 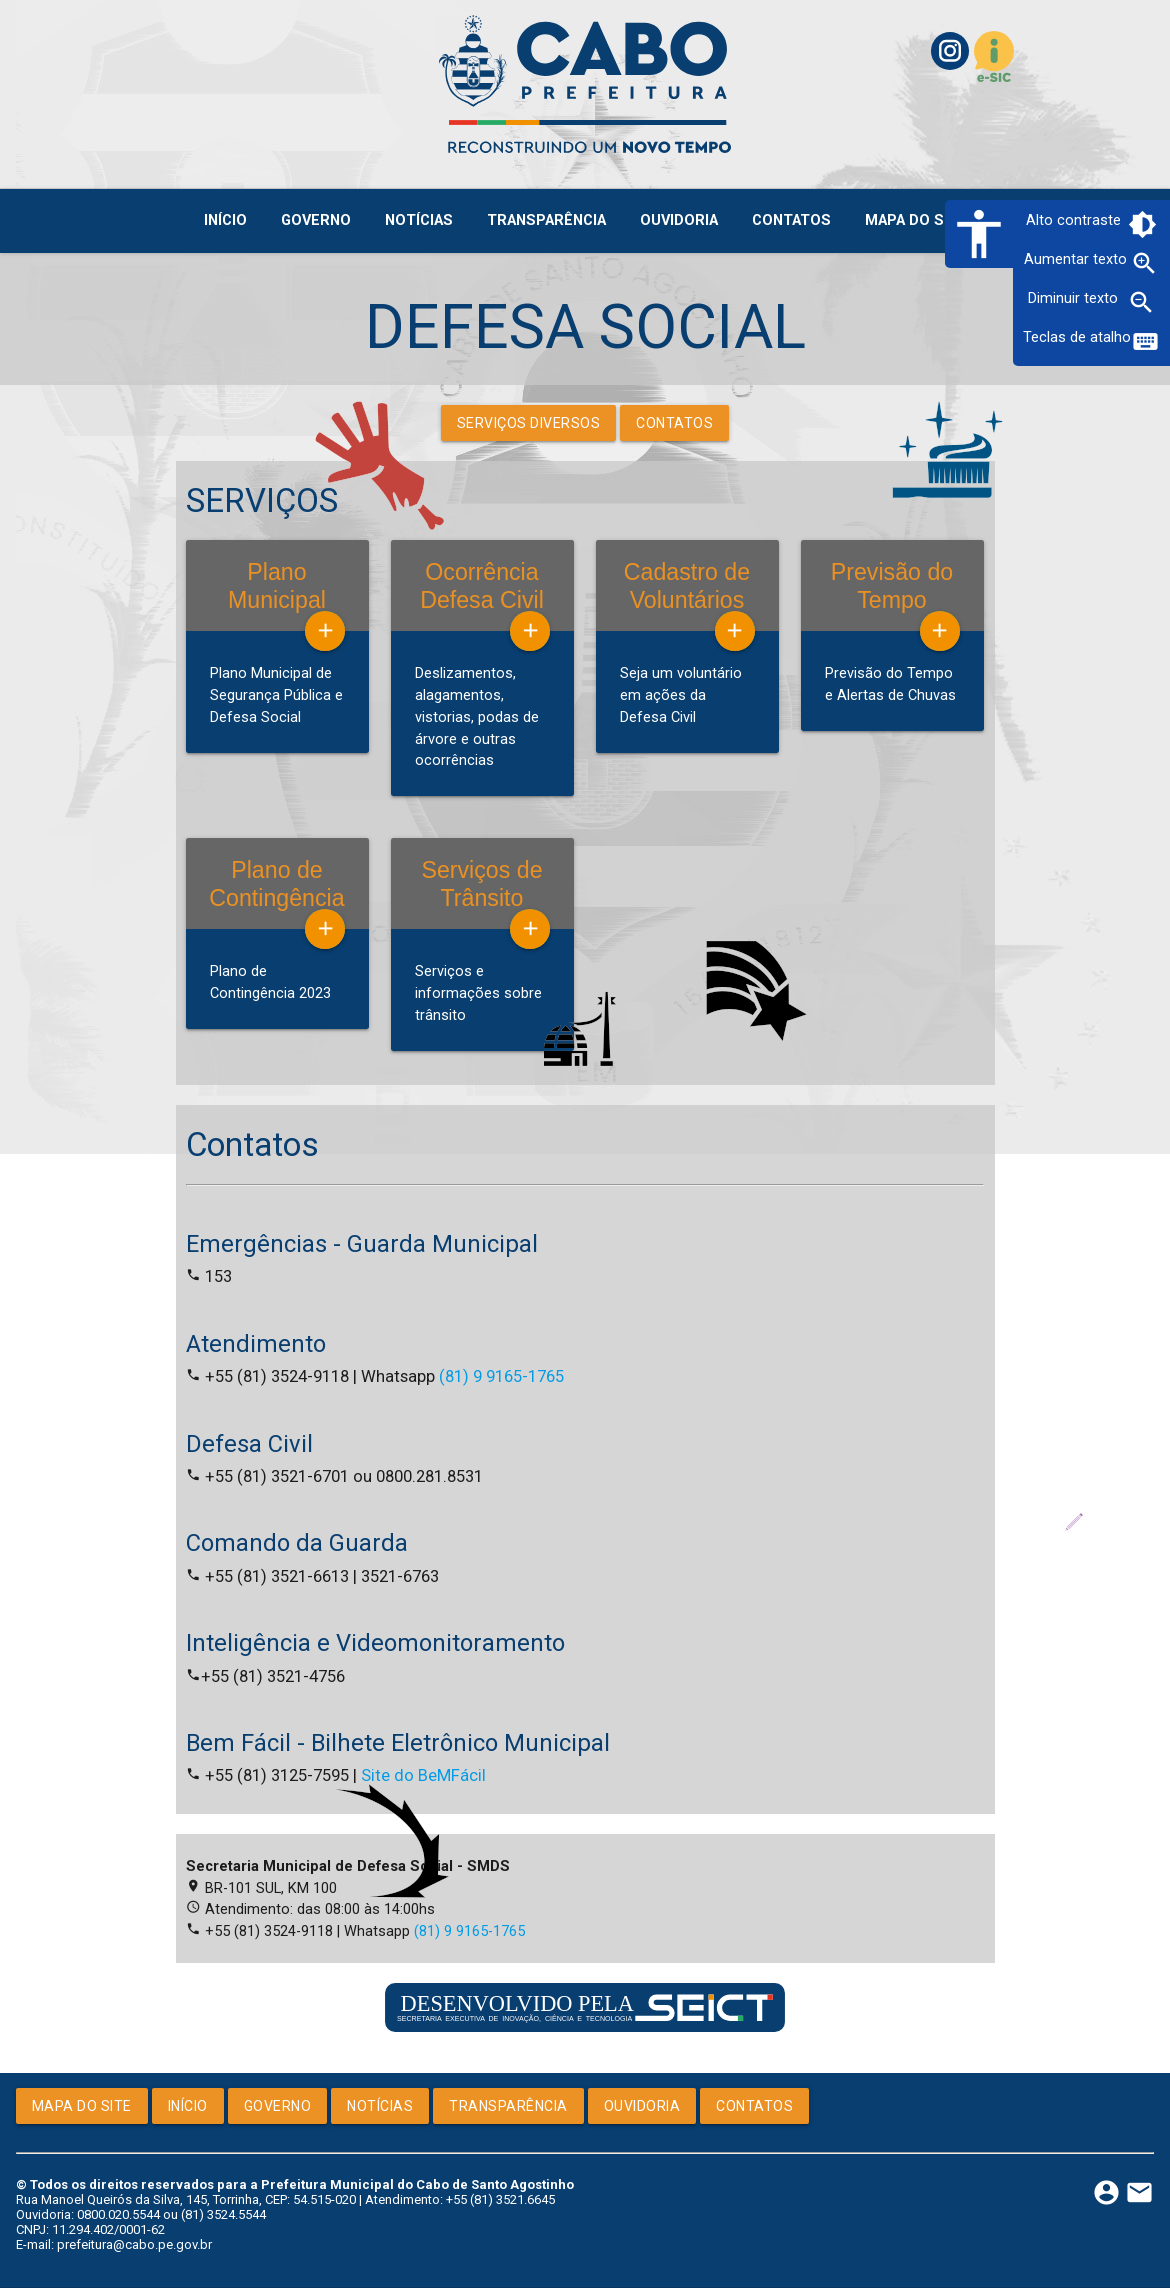 I want to click on access dental care or oral hygiene settings, so click(x=946, y=454).